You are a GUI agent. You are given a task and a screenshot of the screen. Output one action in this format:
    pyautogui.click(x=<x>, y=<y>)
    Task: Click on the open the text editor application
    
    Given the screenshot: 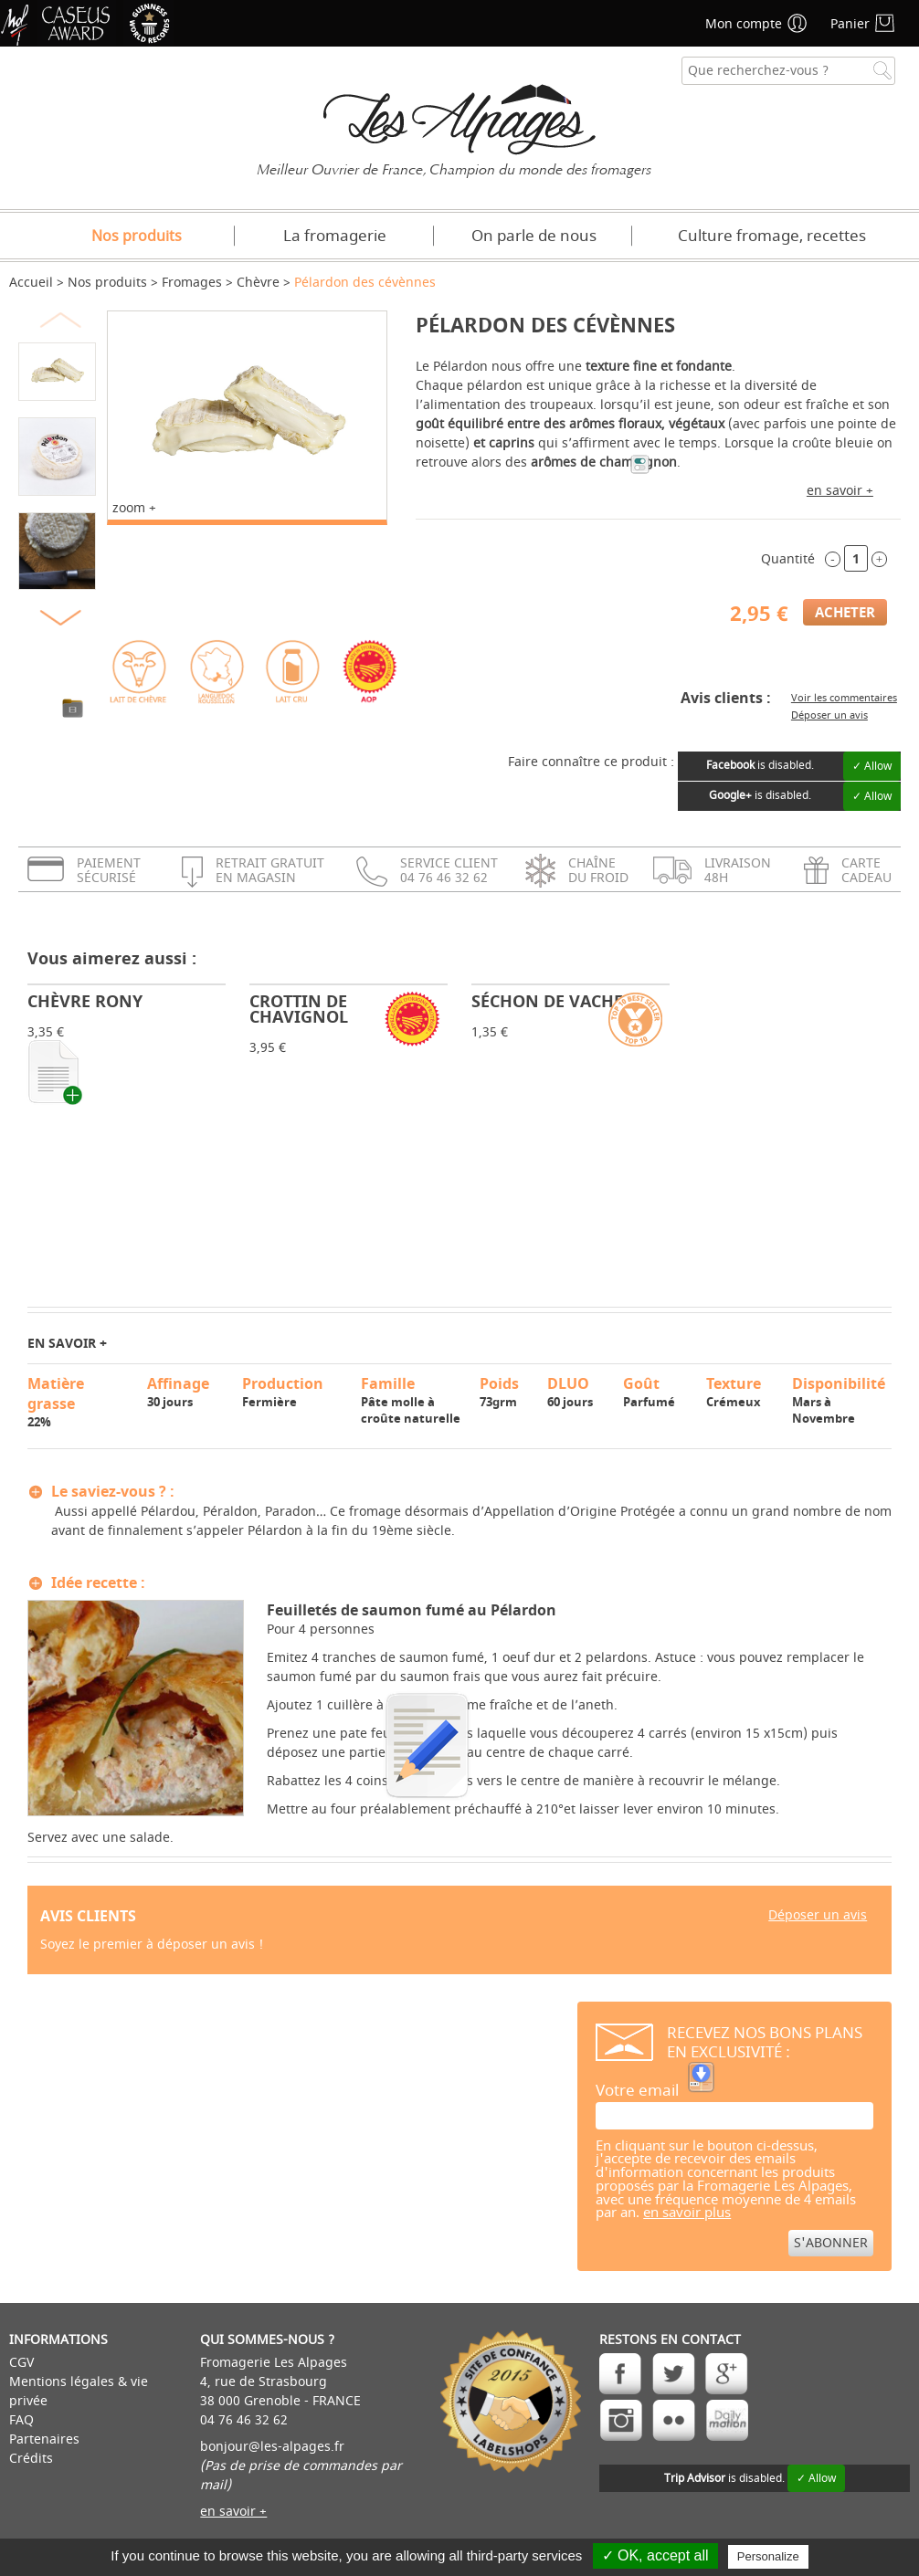 What is the action you would take?
    pyautogui.click(x=427, y=1745)
    